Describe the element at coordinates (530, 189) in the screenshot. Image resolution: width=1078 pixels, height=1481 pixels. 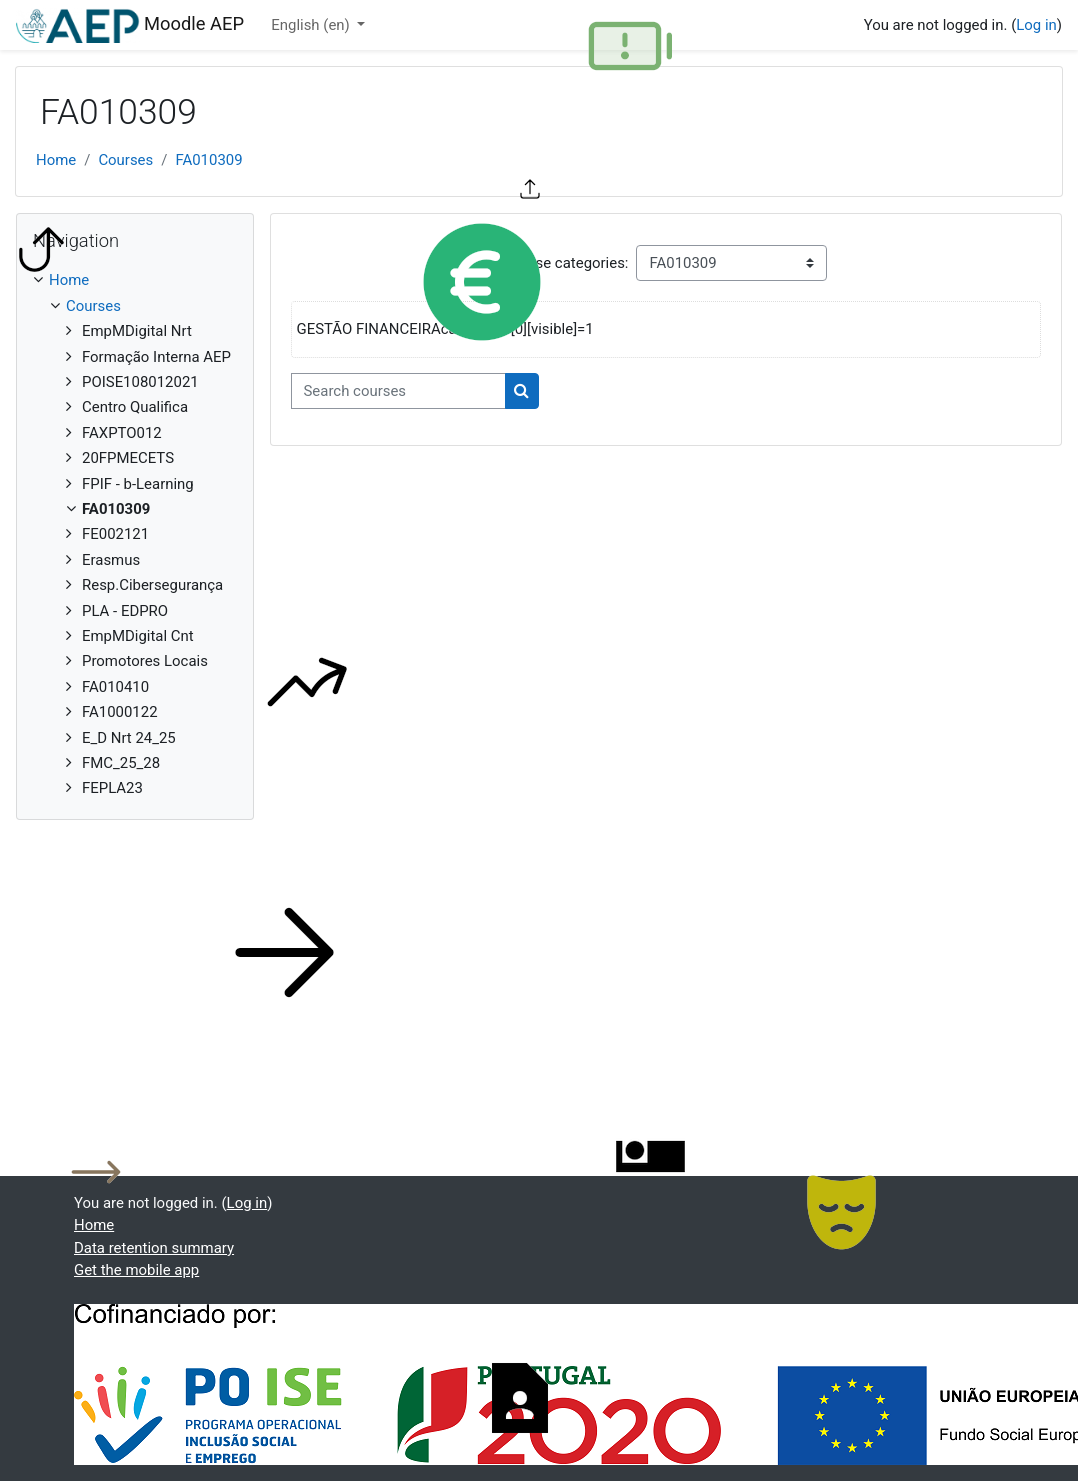
I see `upload a file or document` at that location.